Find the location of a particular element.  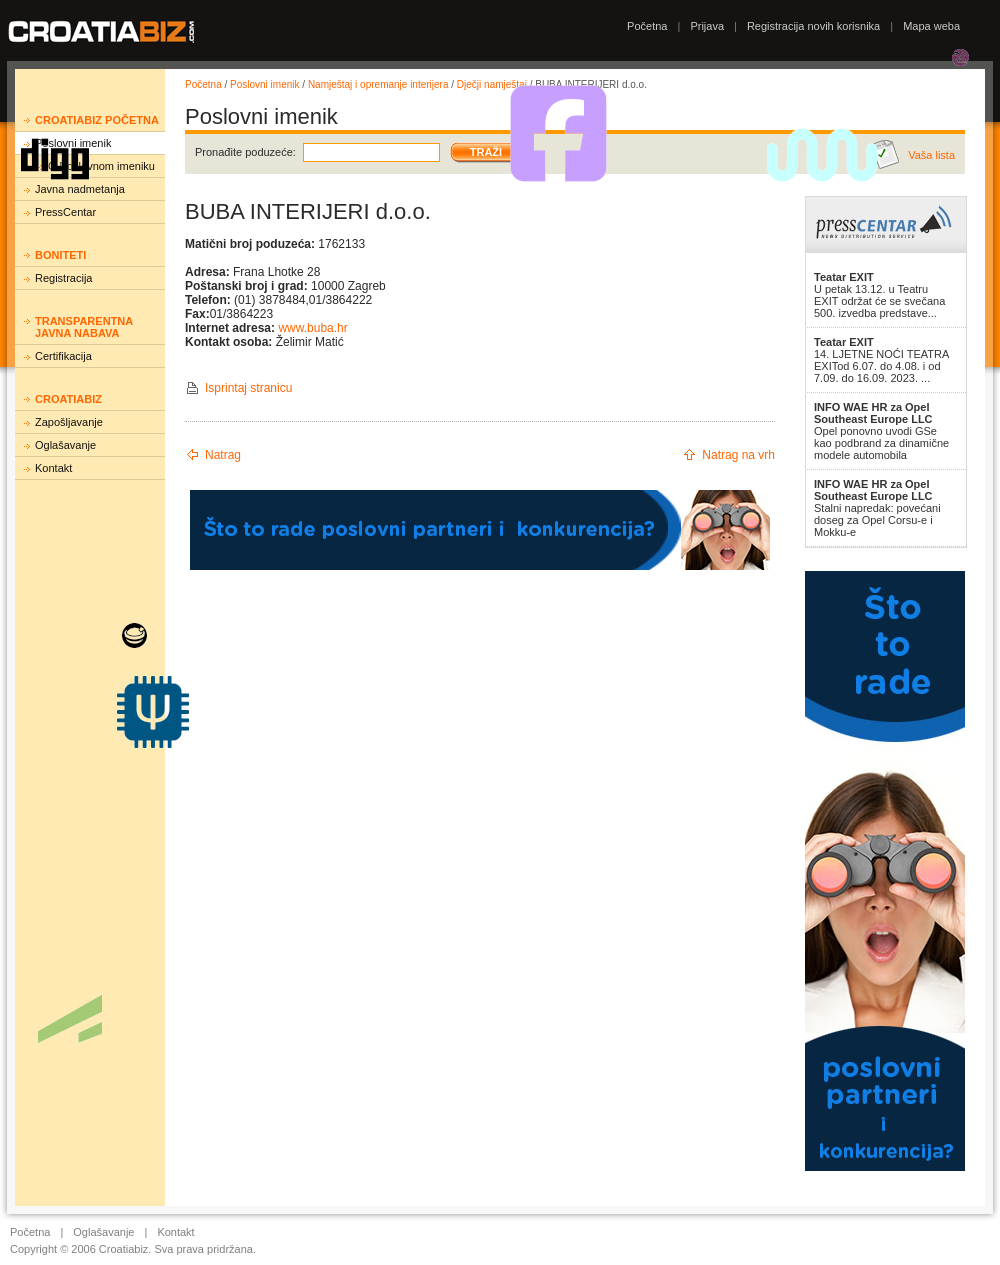

digg social news website logo is located at coordinates (55, 159).